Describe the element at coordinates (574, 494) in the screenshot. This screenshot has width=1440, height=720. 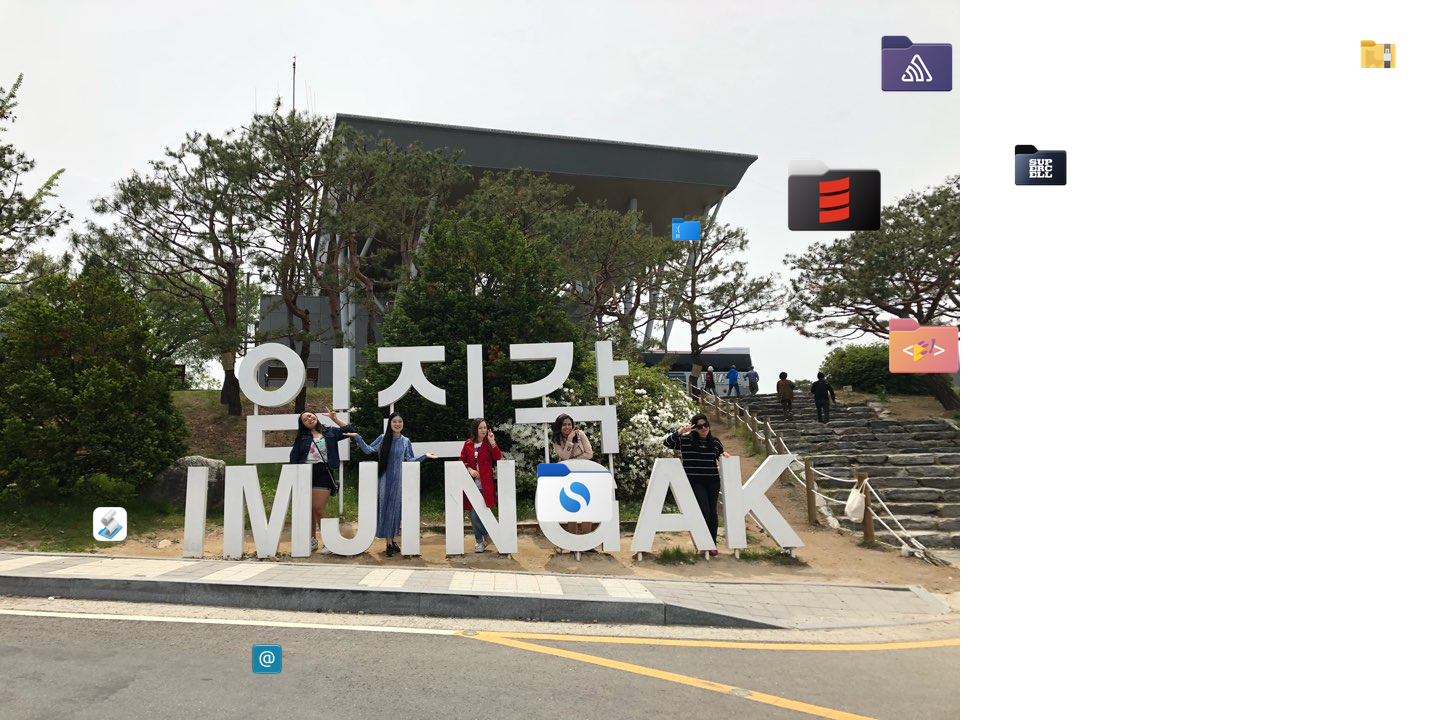
I see `open simplenote files folder` at that location.